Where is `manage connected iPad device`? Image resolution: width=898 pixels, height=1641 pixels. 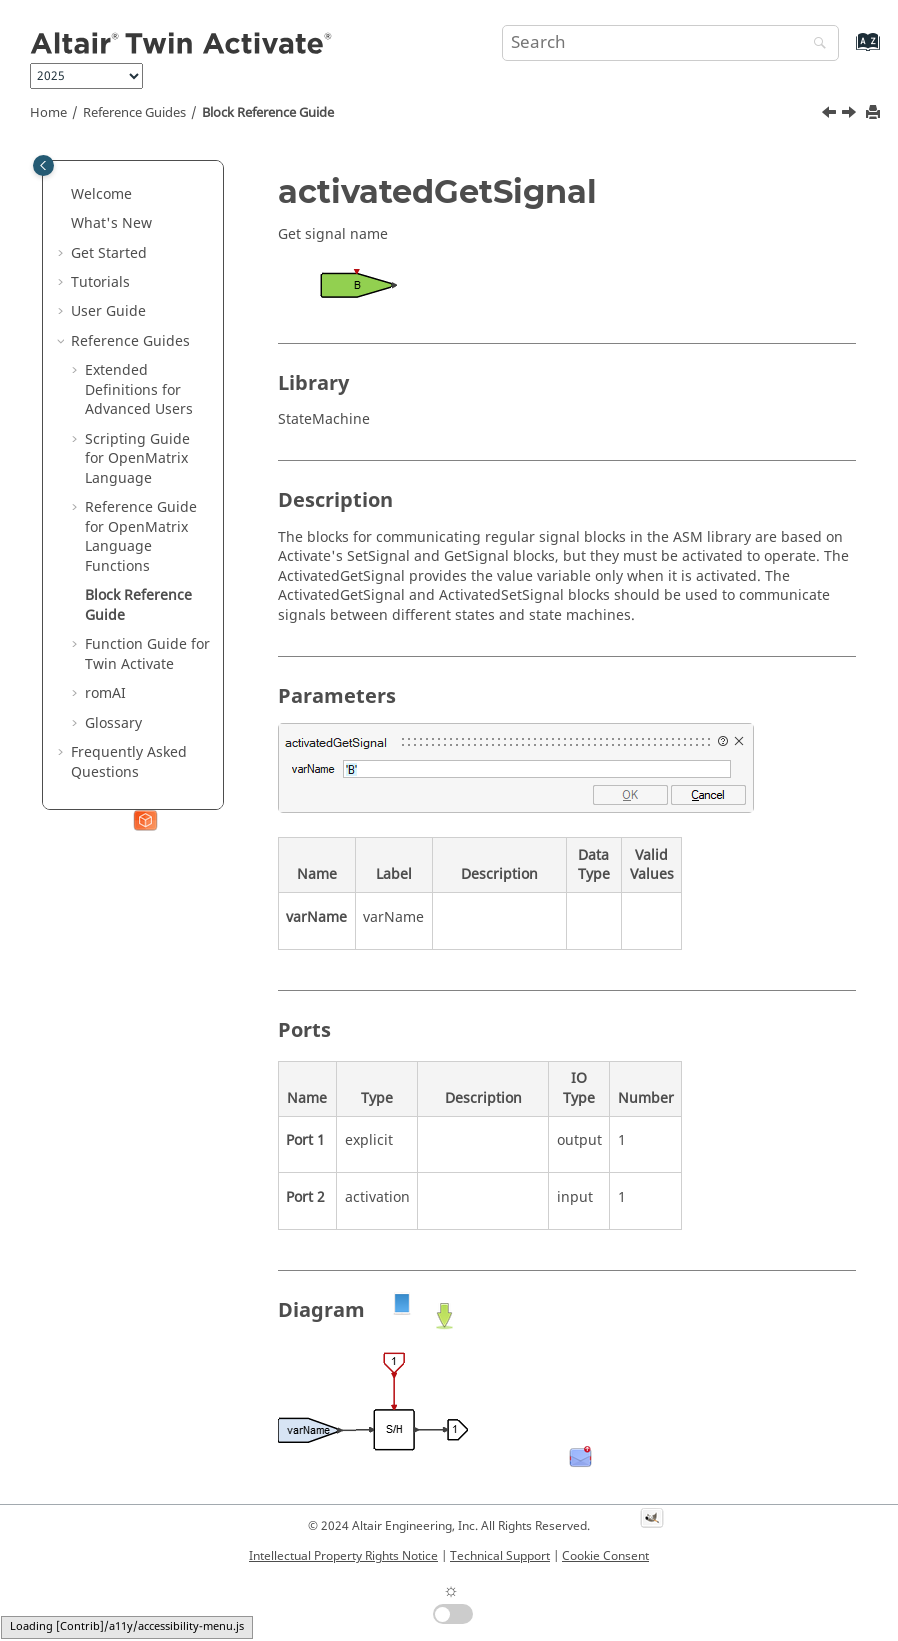 manage connected iPad device is located at coordinates (402, 1303).